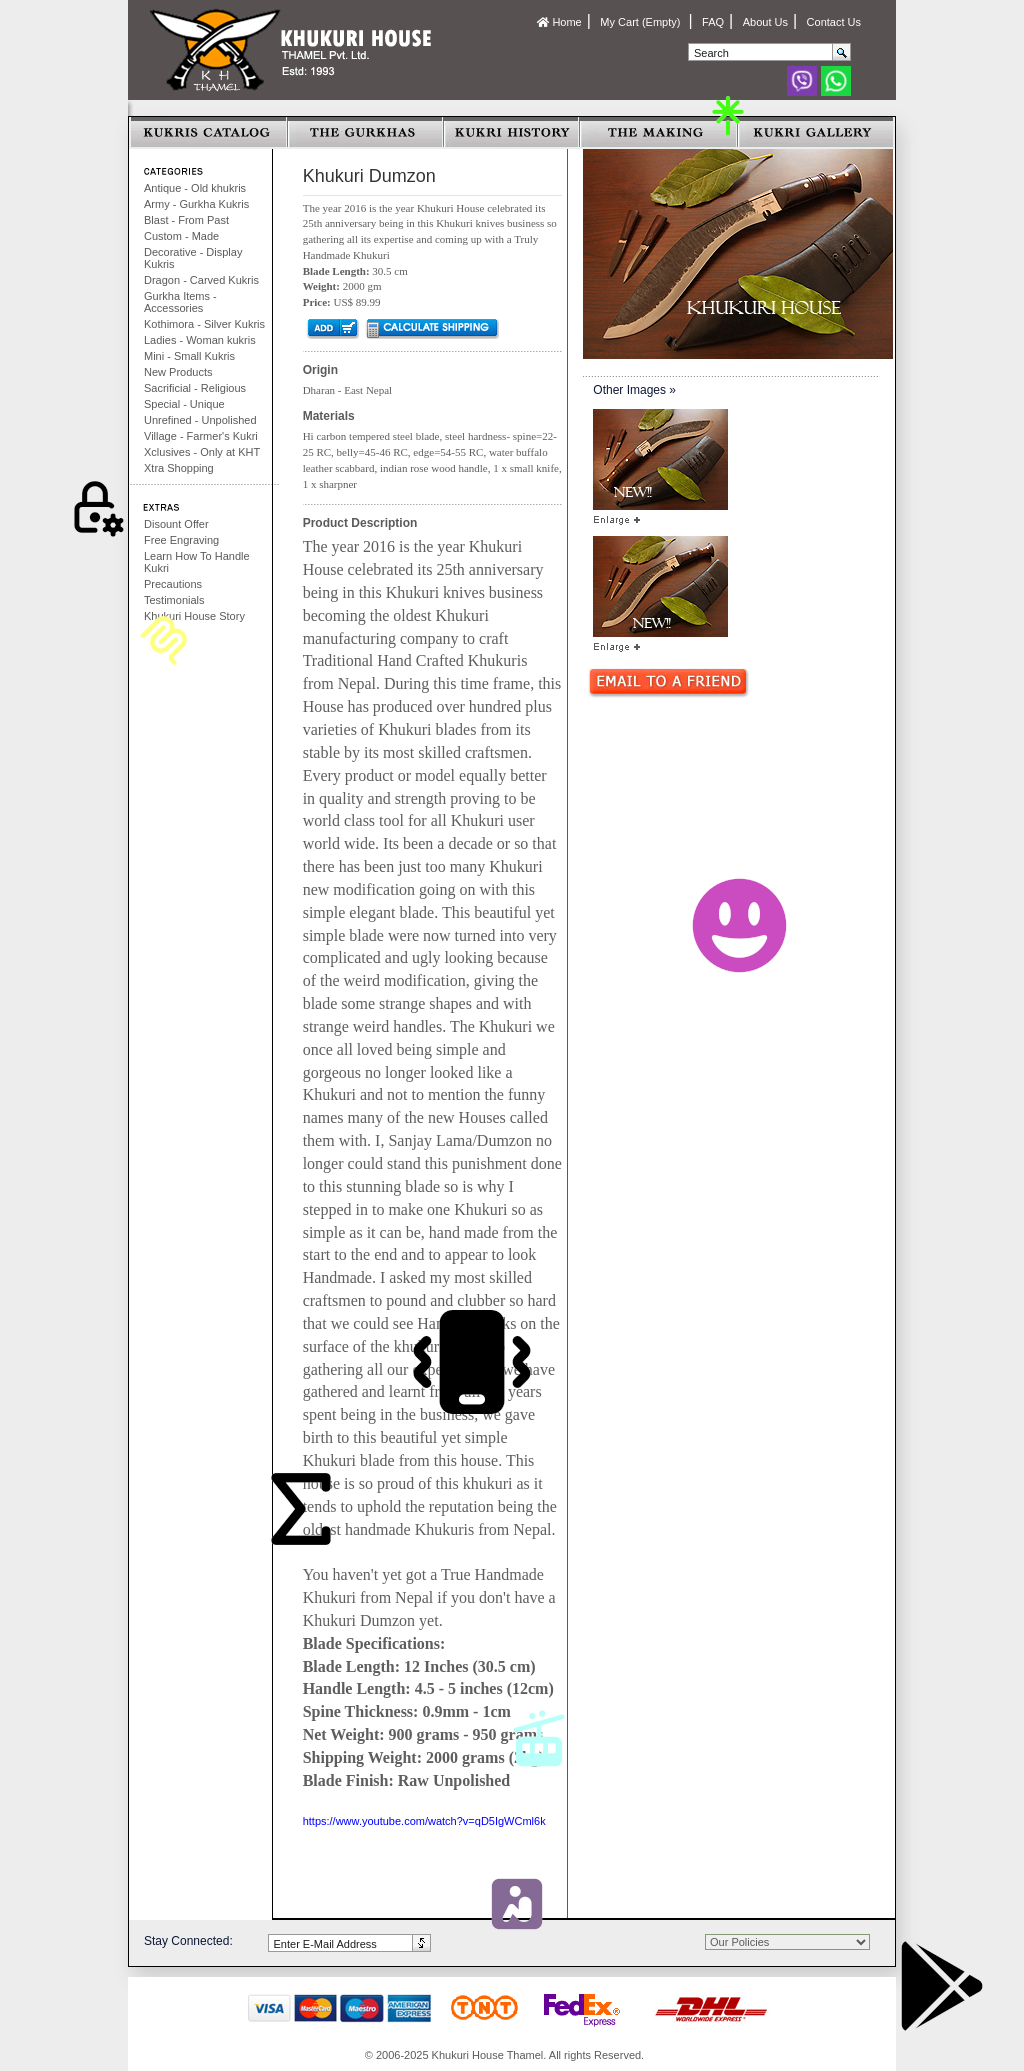  I want to click on visit linktree profile, so click(728, 116).